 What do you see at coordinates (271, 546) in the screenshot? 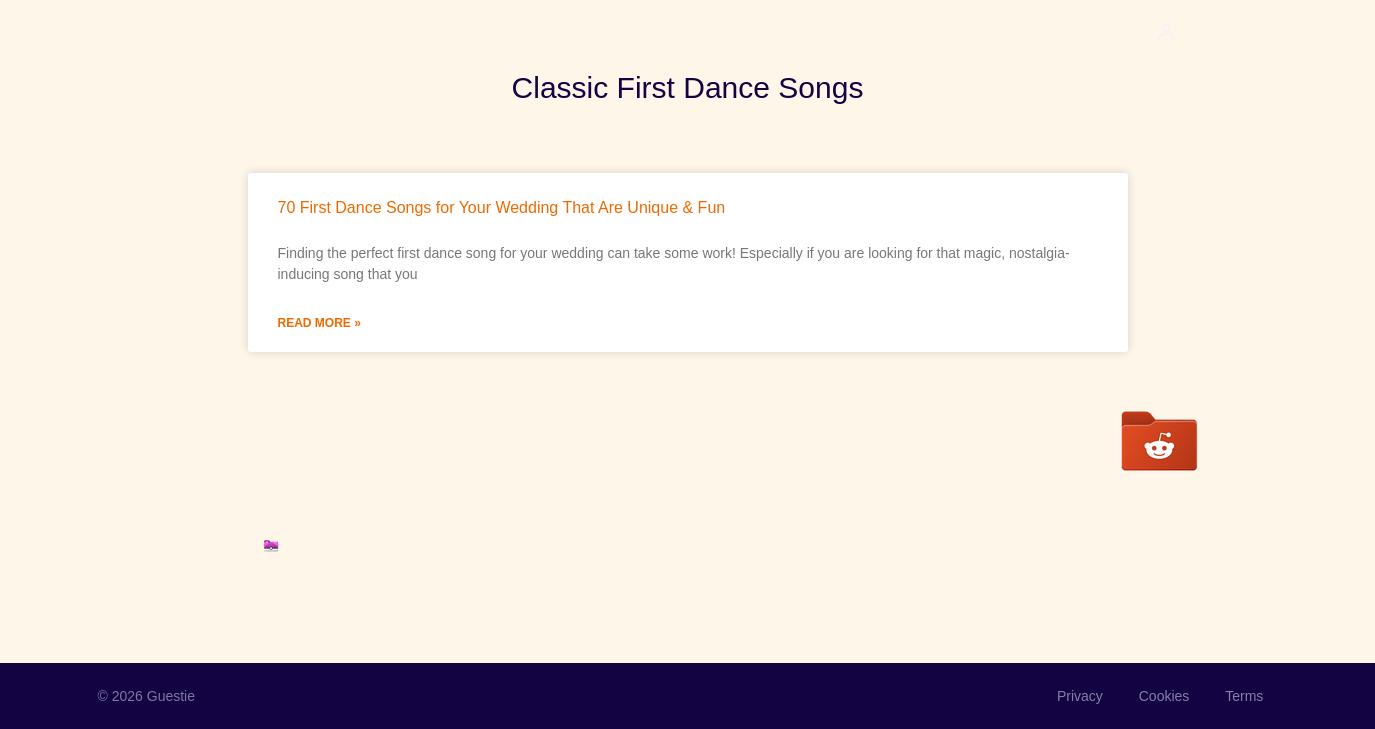
I see `open pokémon master ball themed folder` at bounding box center [271, 546].